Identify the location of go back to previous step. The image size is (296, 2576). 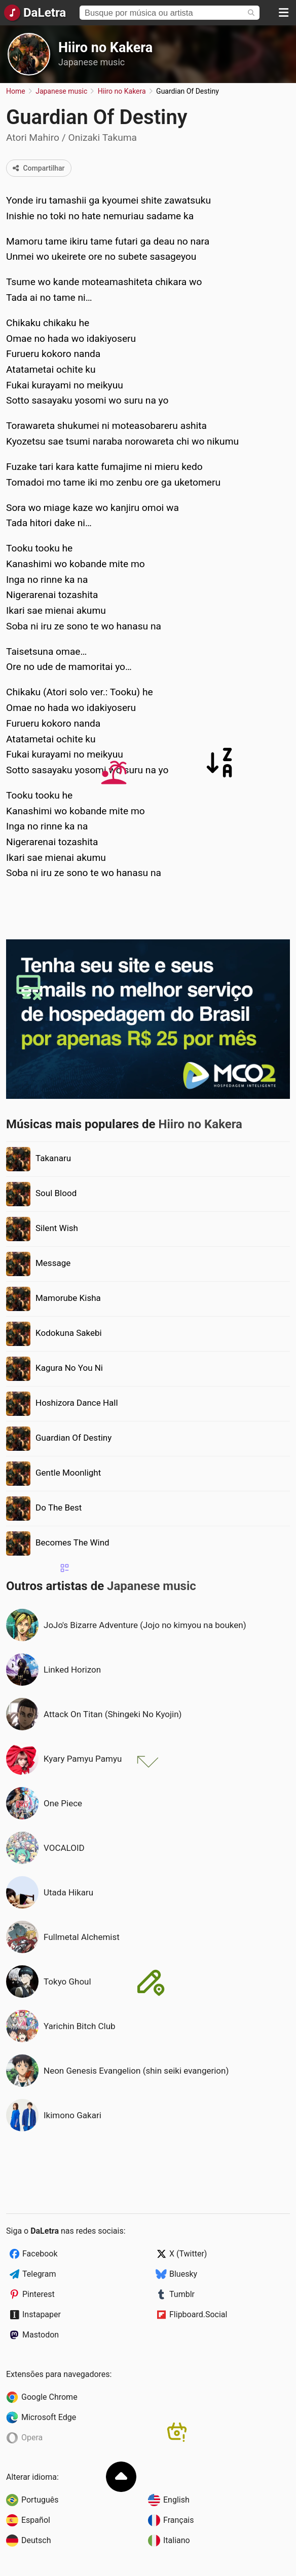
(147, 1761).